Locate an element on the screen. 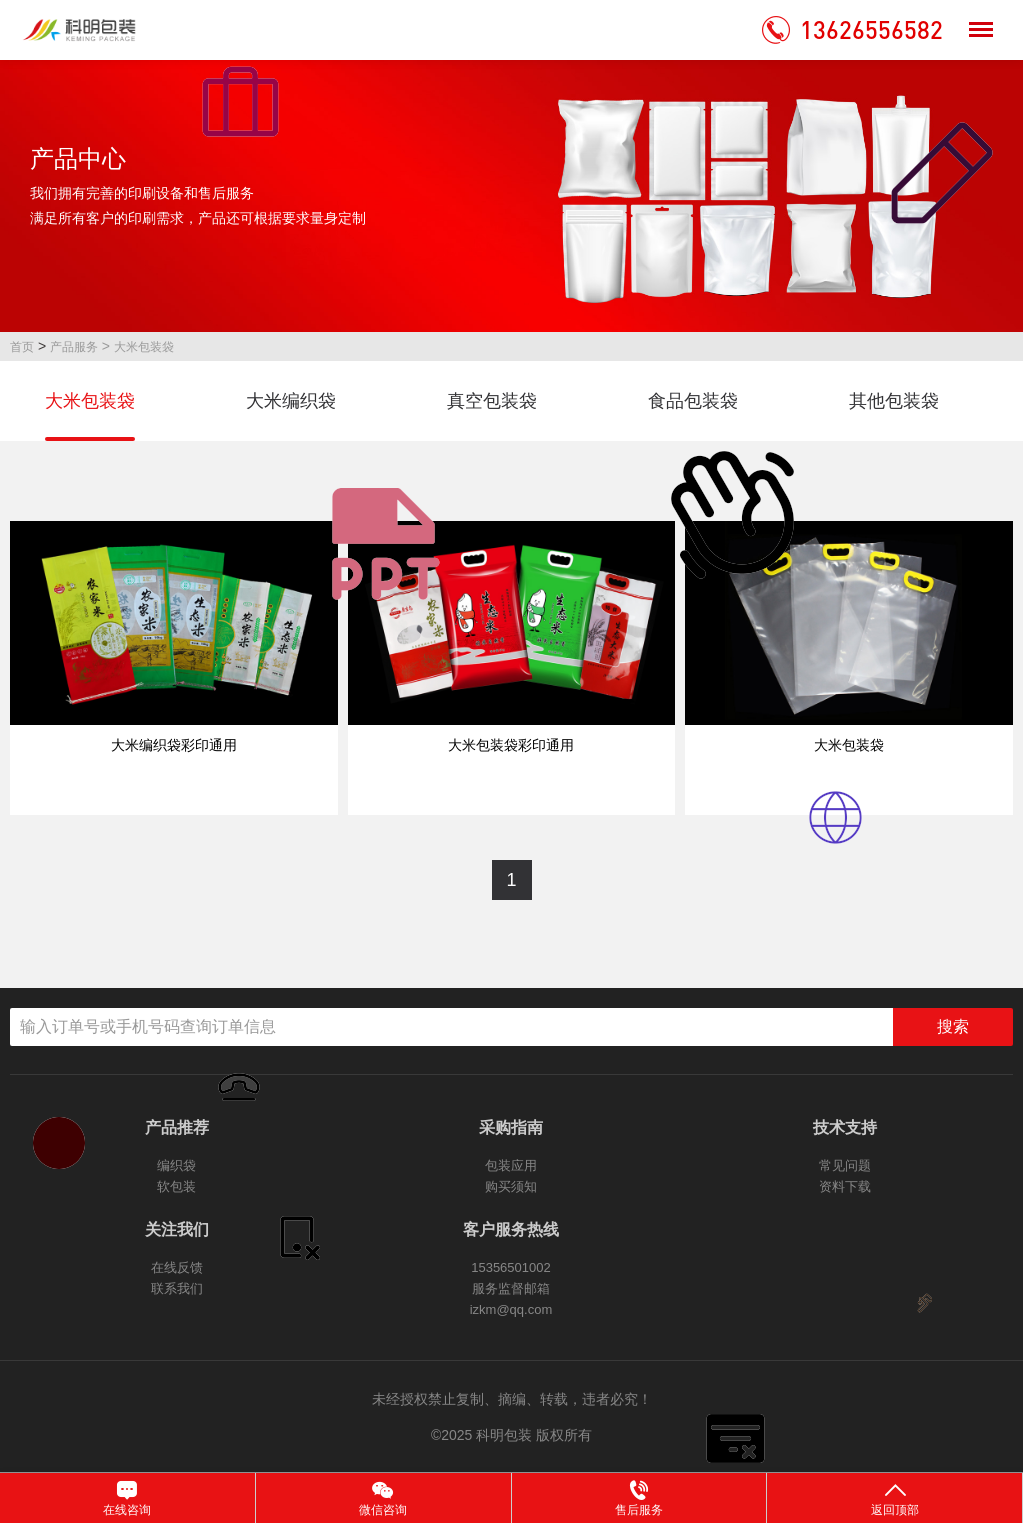  access travel or trip planning features is located at coordinates (240, 104).